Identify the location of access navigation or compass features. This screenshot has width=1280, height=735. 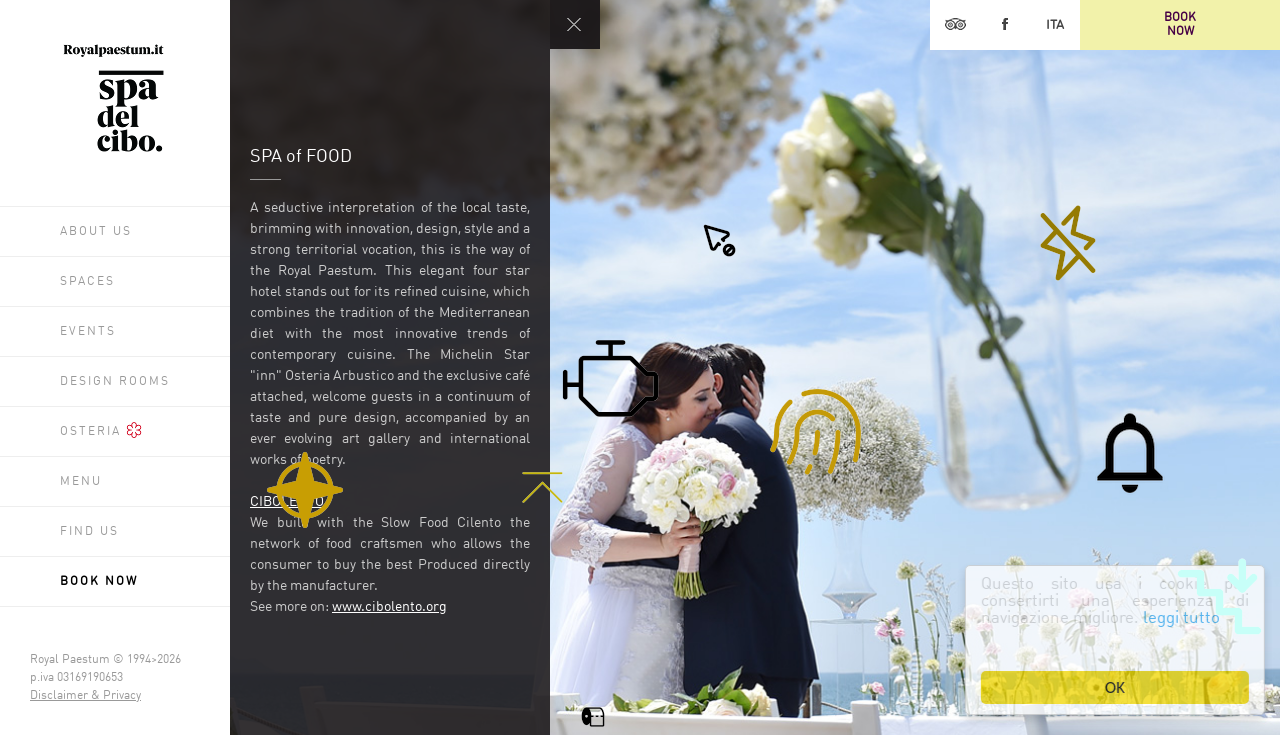
(305, 490).